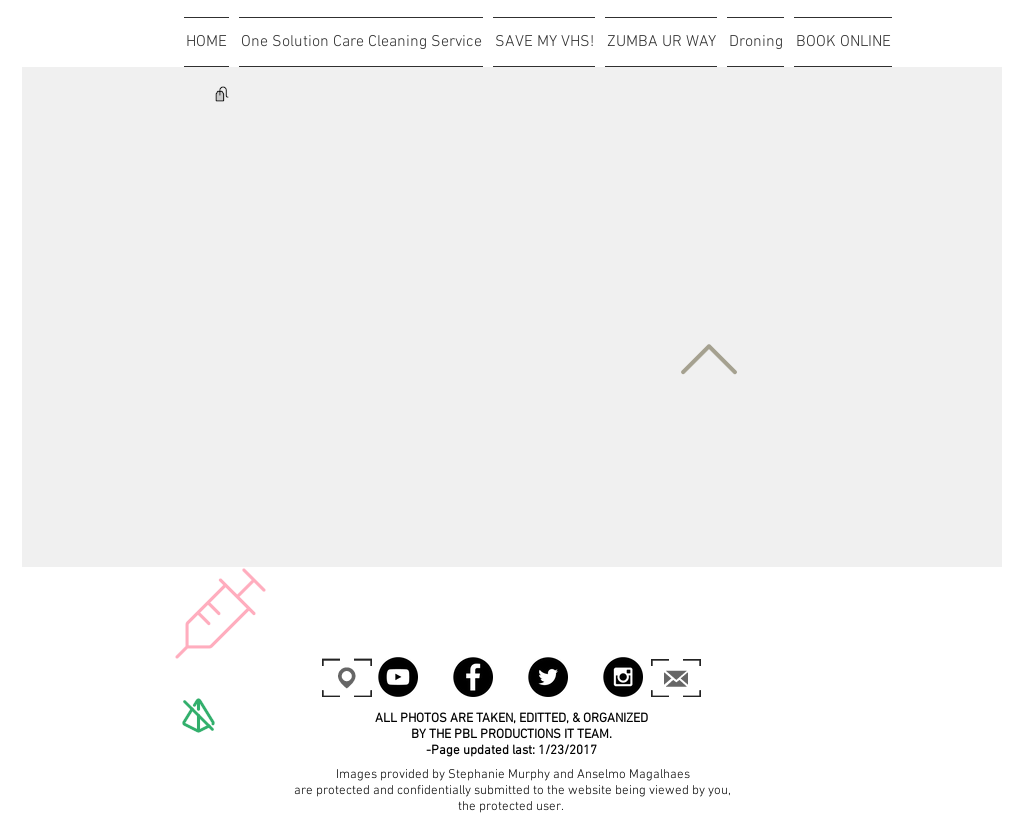 The image size is (1024, 835). What do you see at coordinates (220, 613) in the screenshot?
I see `access vaccination or immunization records` at bounding box center [220, 613].